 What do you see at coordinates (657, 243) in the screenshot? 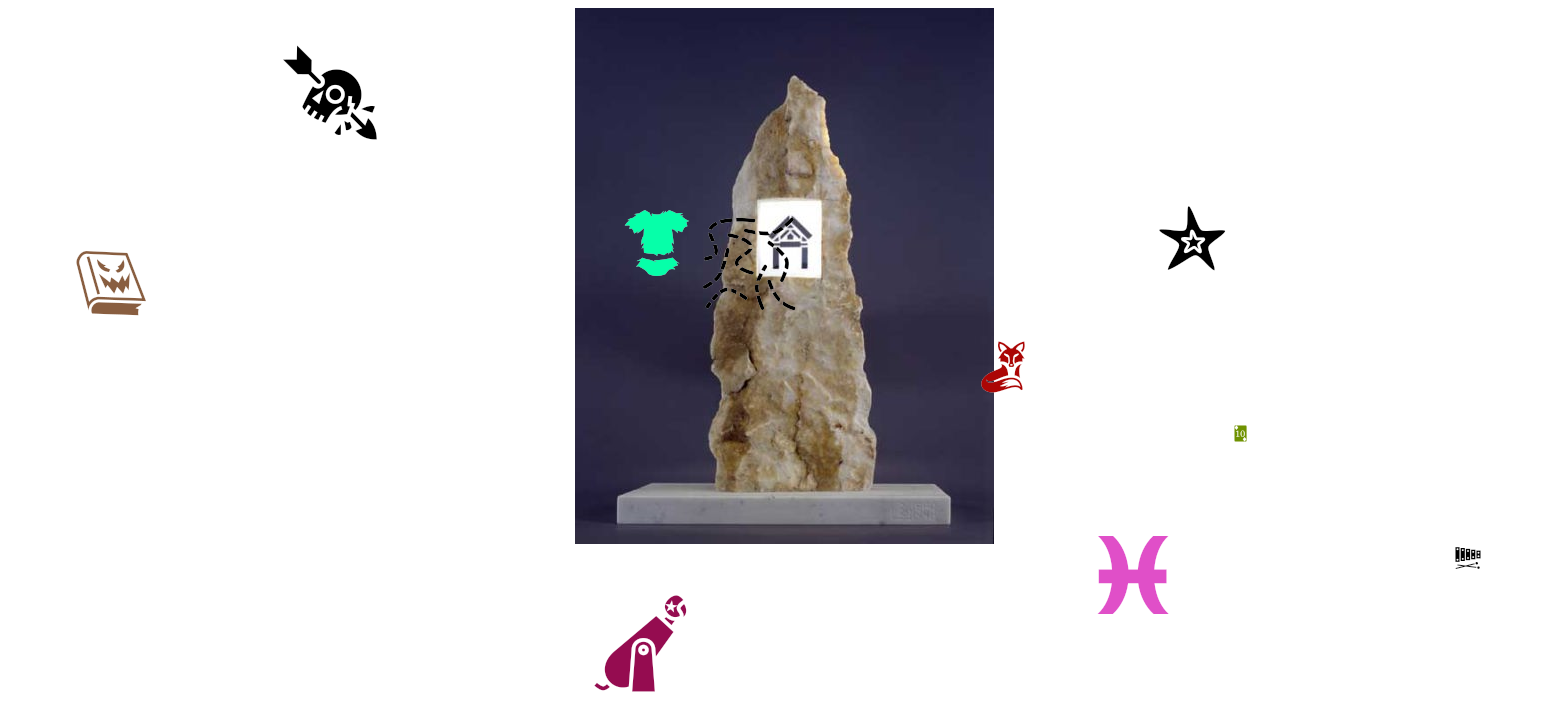
I see `equip fur armor or primitive clothing` at bounding box center [657, 243].